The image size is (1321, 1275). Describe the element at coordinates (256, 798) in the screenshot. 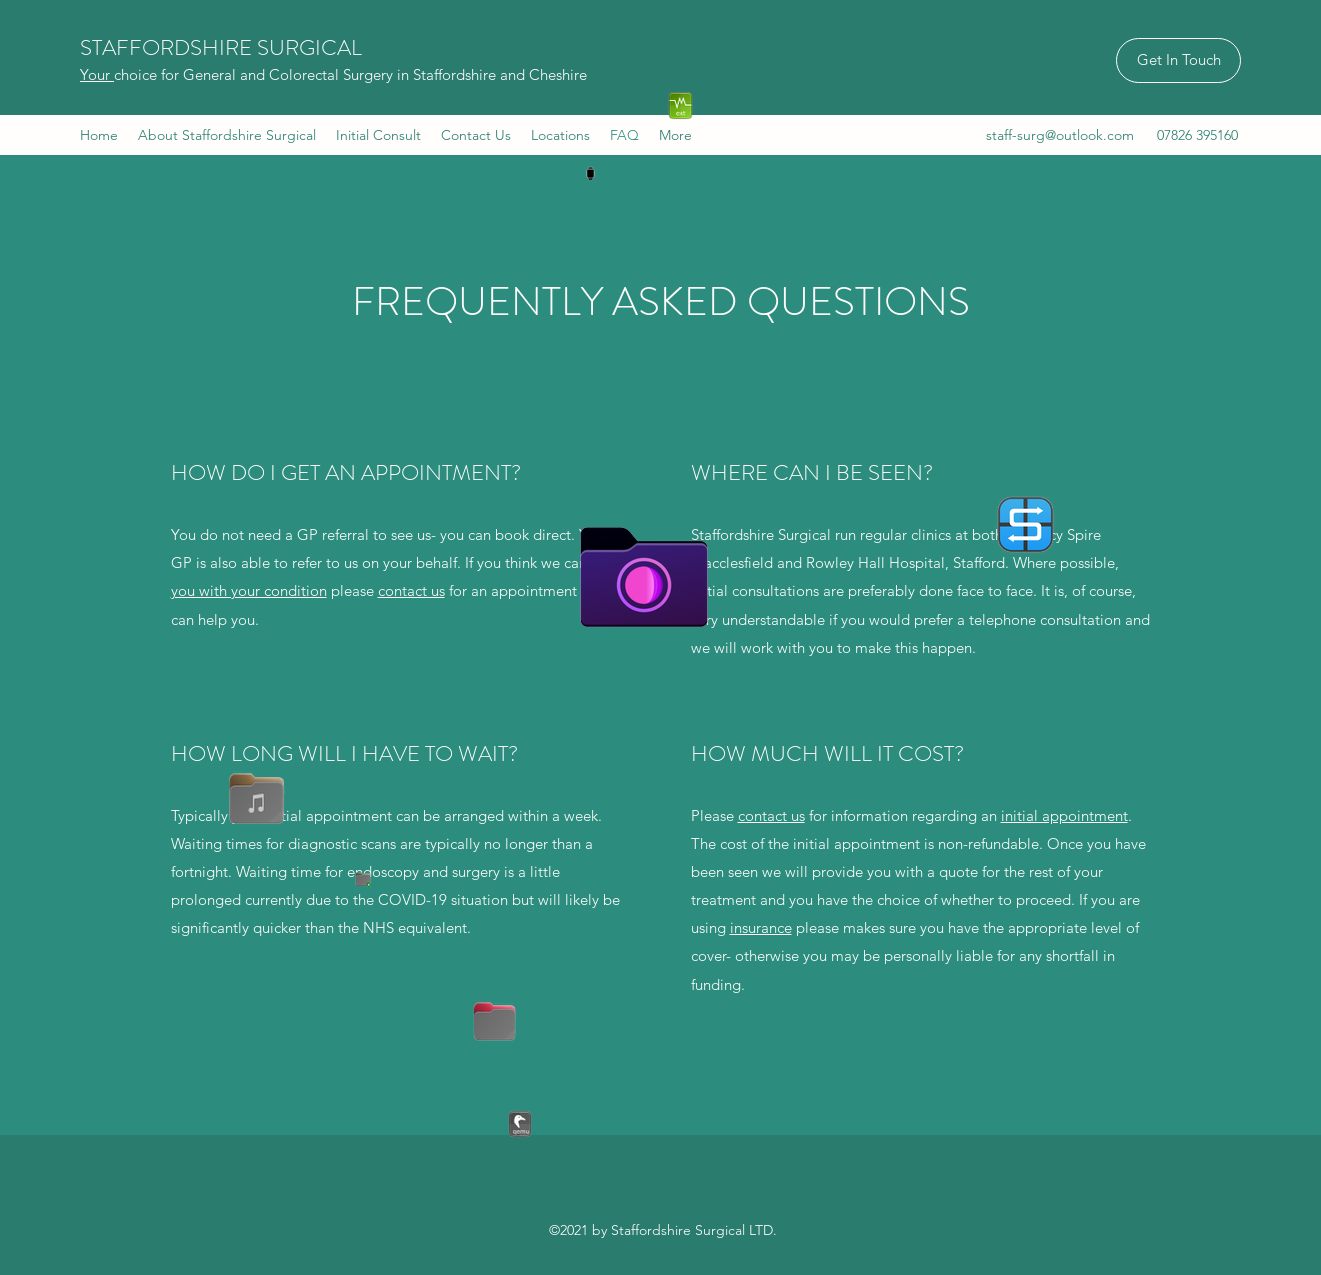

I see `open your music folder` at that location.